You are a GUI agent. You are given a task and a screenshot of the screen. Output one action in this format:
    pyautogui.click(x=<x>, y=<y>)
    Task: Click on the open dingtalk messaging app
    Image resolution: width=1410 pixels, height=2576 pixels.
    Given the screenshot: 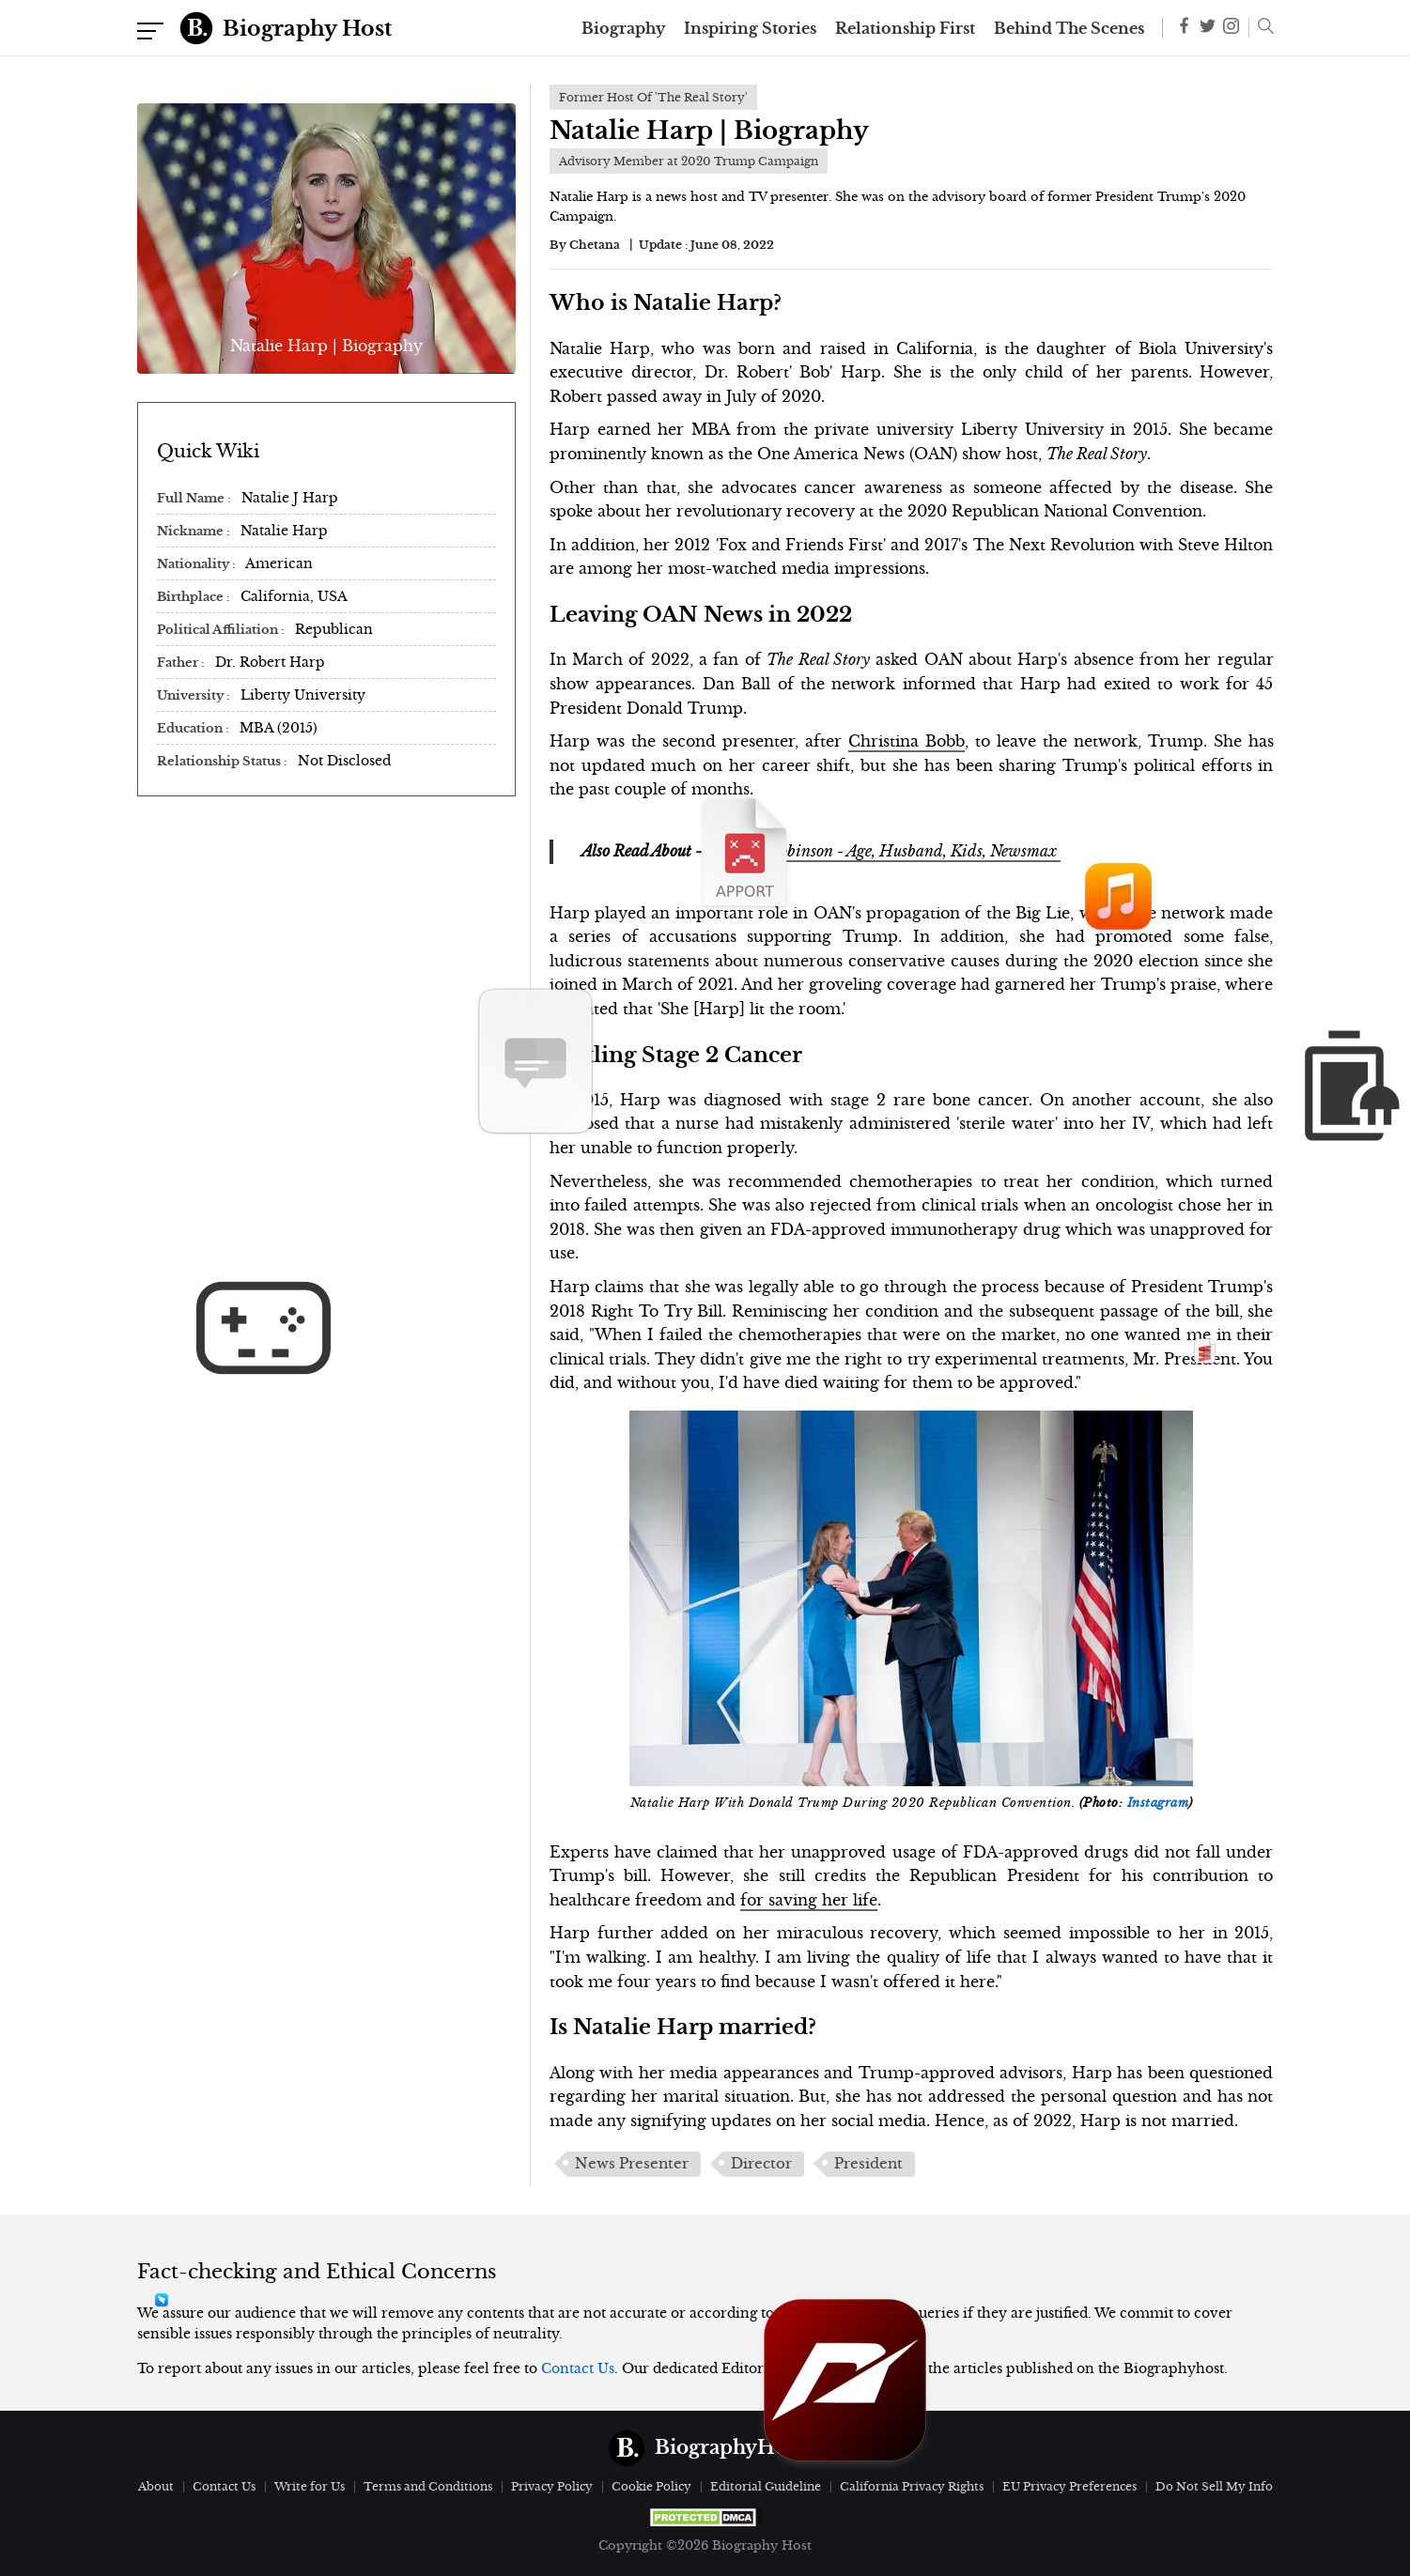 What is the action you would take?
    pyautogui.click(x=162, y=2300)
    